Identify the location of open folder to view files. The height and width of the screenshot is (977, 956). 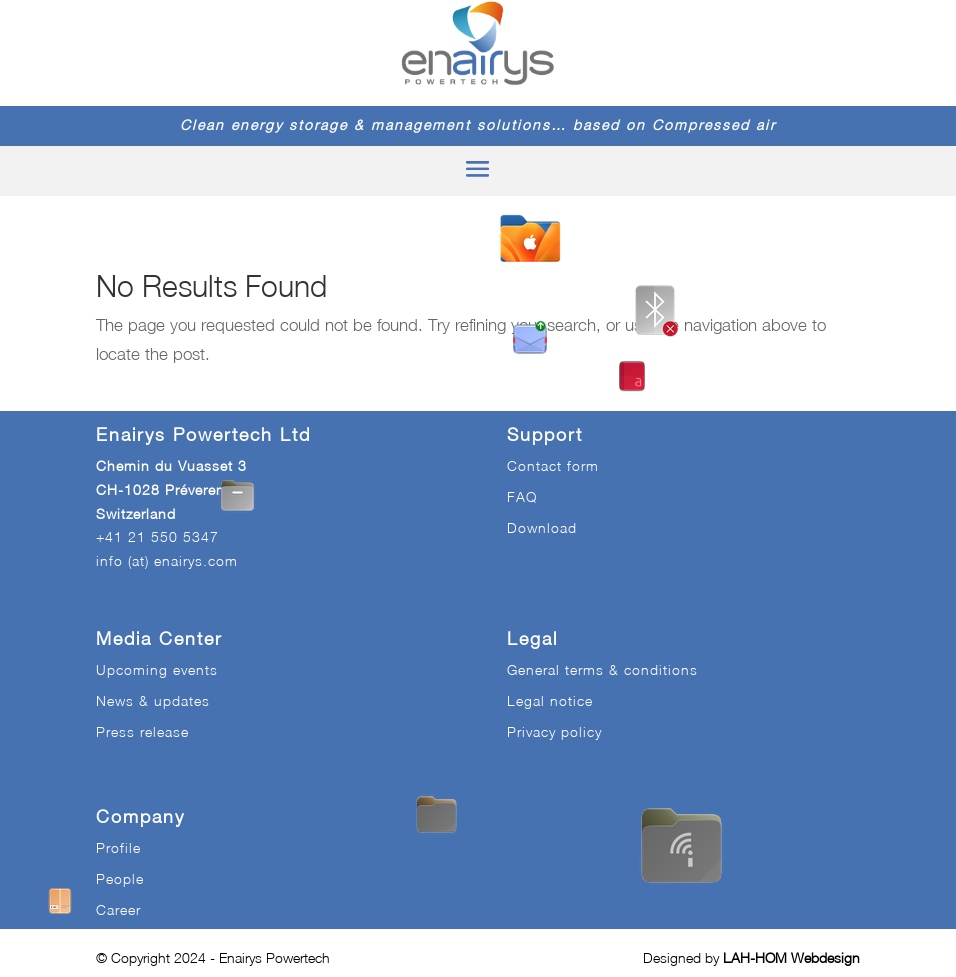
(436, 814).